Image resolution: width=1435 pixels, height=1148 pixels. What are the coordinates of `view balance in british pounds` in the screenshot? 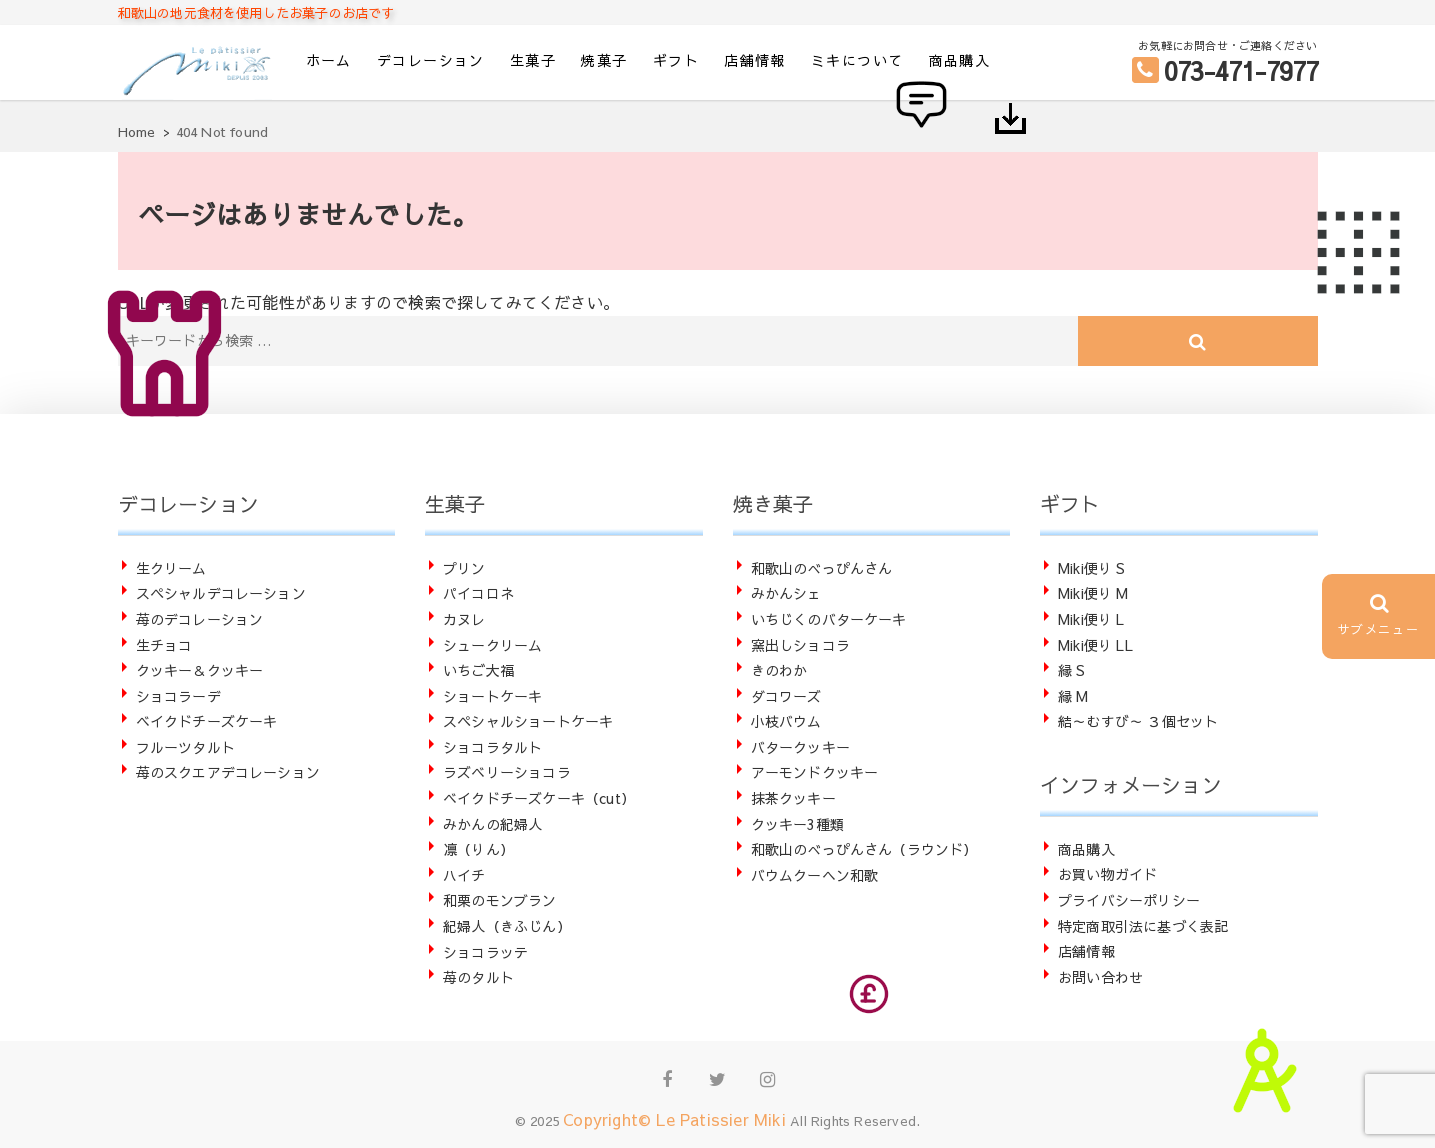 It's located at (869, 994).